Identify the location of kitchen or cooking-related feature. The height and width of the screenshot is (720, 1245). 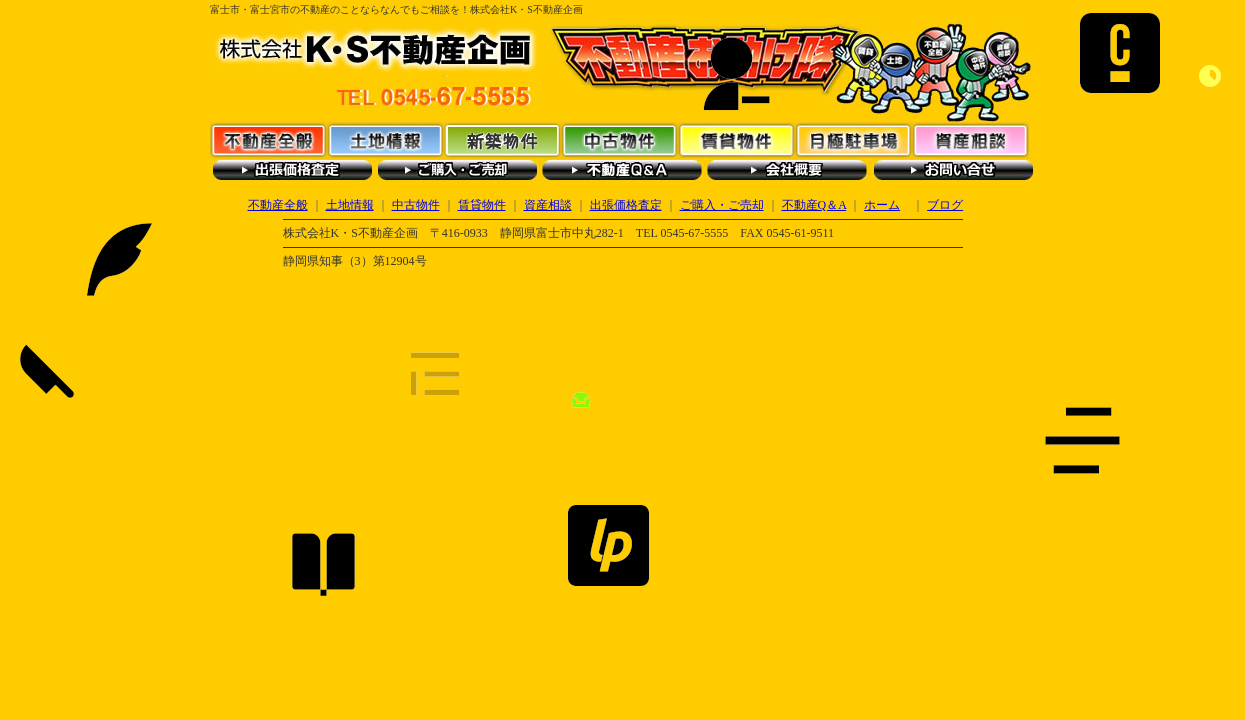
(46, 372).